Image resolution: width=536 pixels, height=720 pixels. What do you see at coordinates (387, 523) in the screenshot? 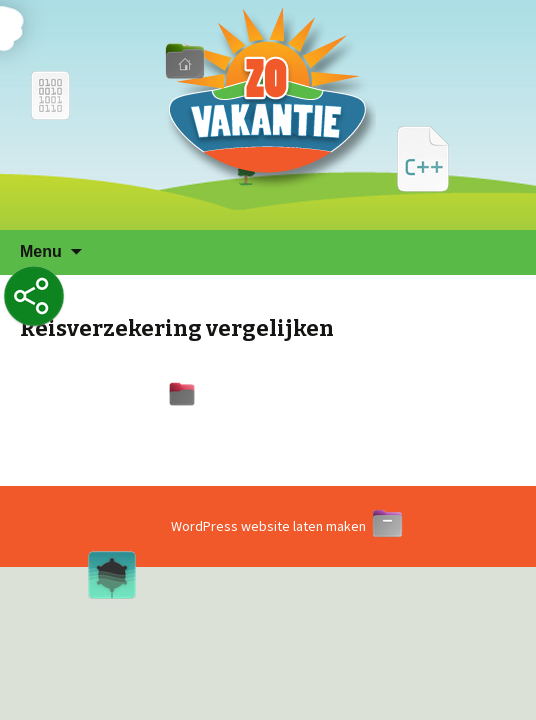
I see `open the file manager application` at bounding box center [387, 523].